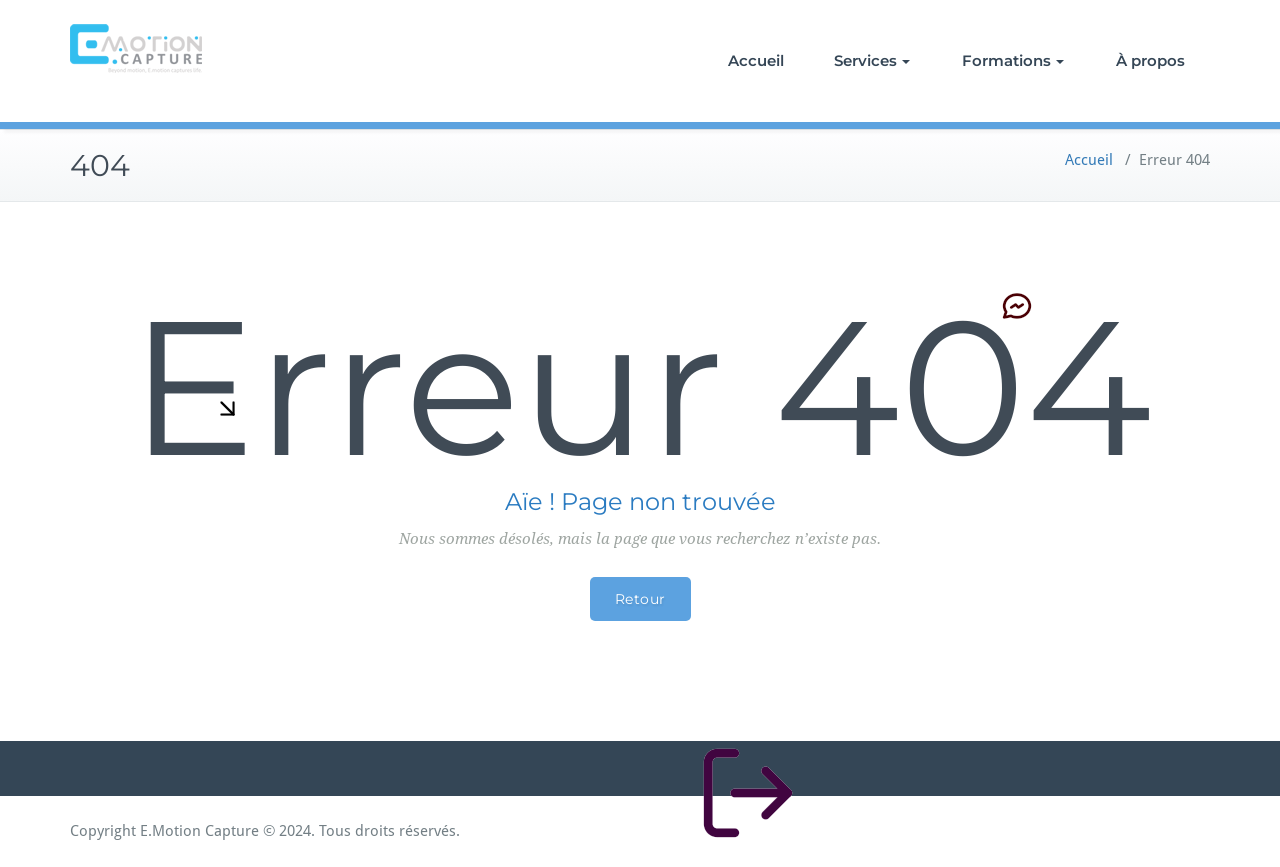 Image resolution: width=1280 pixels, height=867 pixels. What do you see at coordinates (227, 408) in the screenshot?
I see `navigate to the next item diagonally` at bounding box center [227, 408].